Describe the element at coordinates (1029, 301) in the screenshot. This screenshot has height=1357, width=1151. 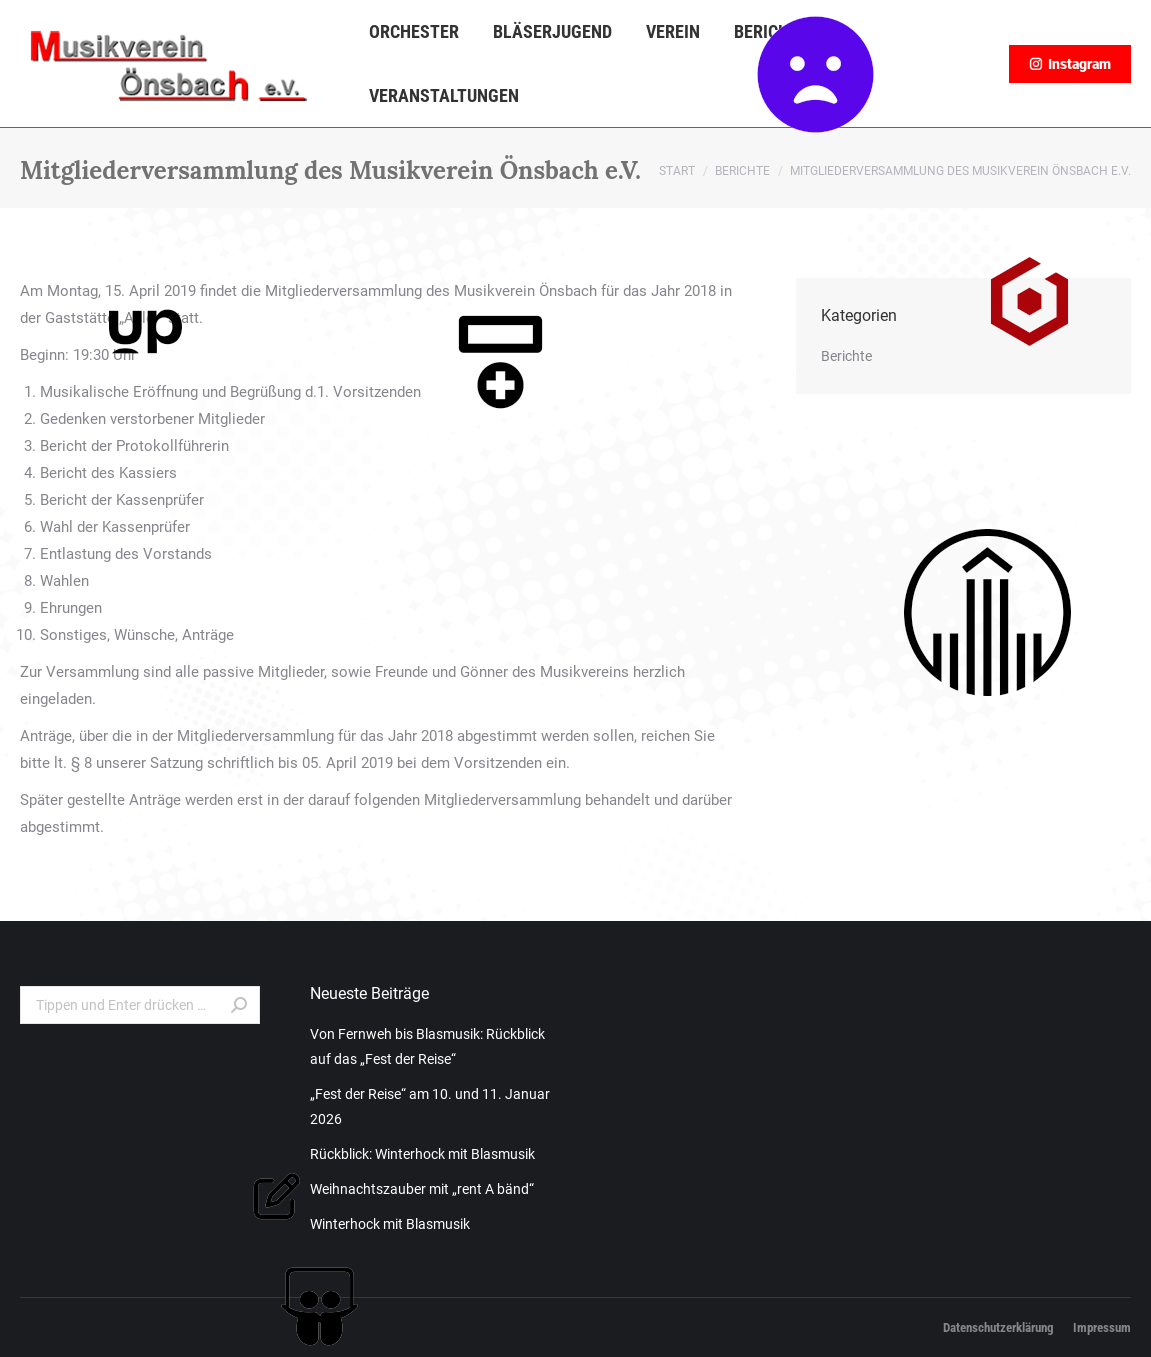
I see `babylon.js official logo` at that location.